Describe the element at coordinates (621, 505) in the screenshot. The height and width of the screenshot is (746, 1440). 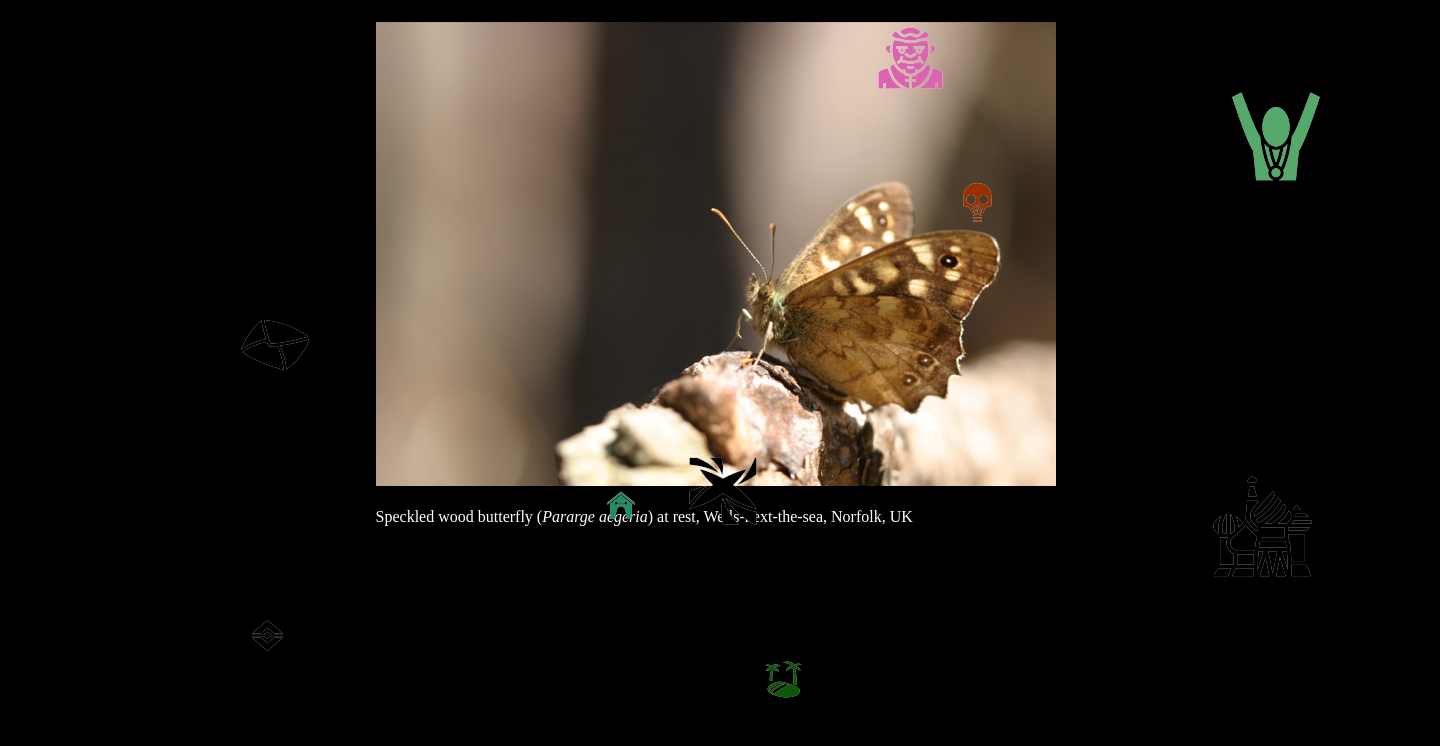
I see `access pet or dog-related features` at that location.